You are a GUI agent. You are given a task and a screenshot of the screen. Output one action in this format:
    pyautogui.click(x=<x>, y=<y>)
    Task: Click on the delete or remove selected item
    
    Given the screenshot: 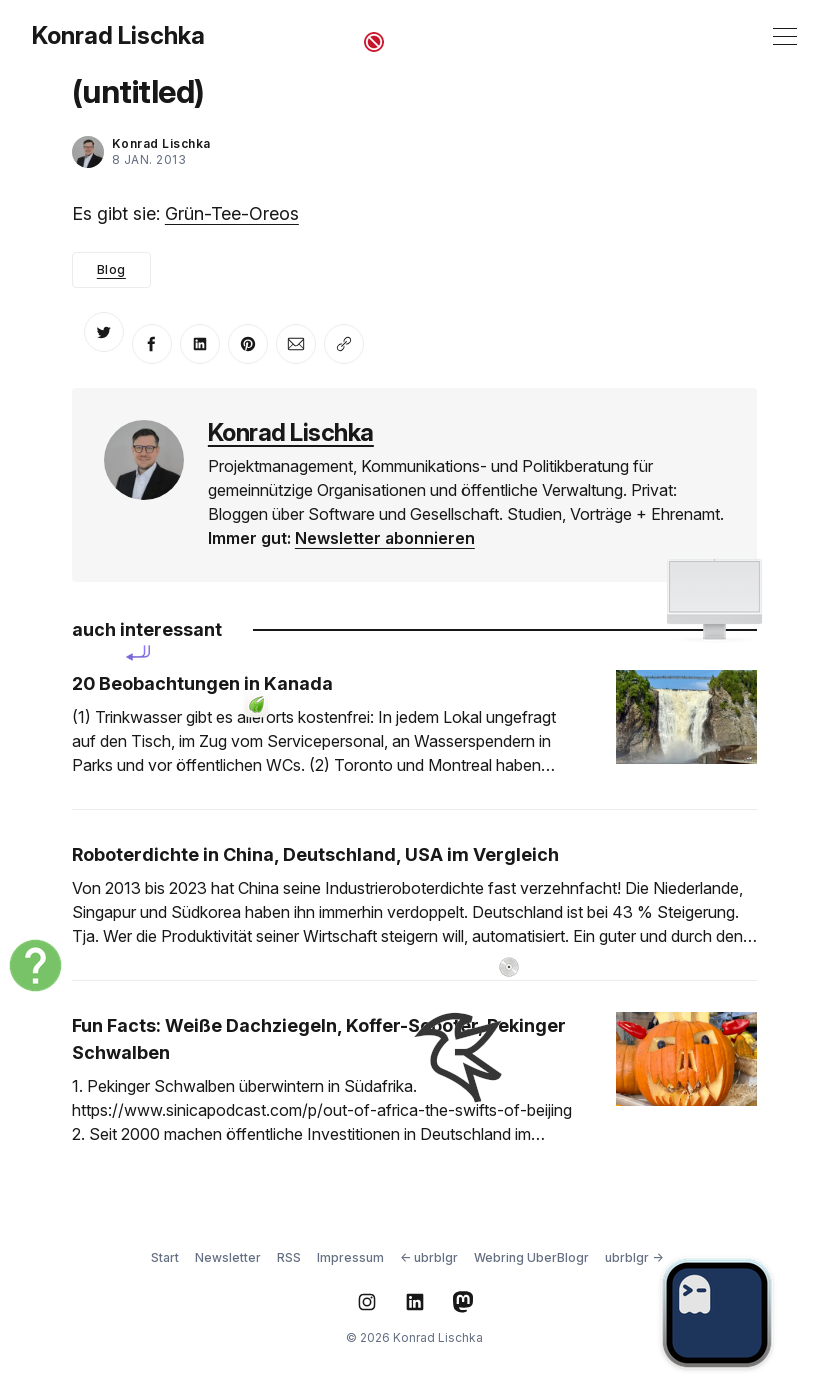 What is the action you would take?
    pyautogui.click(x=374, y=42)
    